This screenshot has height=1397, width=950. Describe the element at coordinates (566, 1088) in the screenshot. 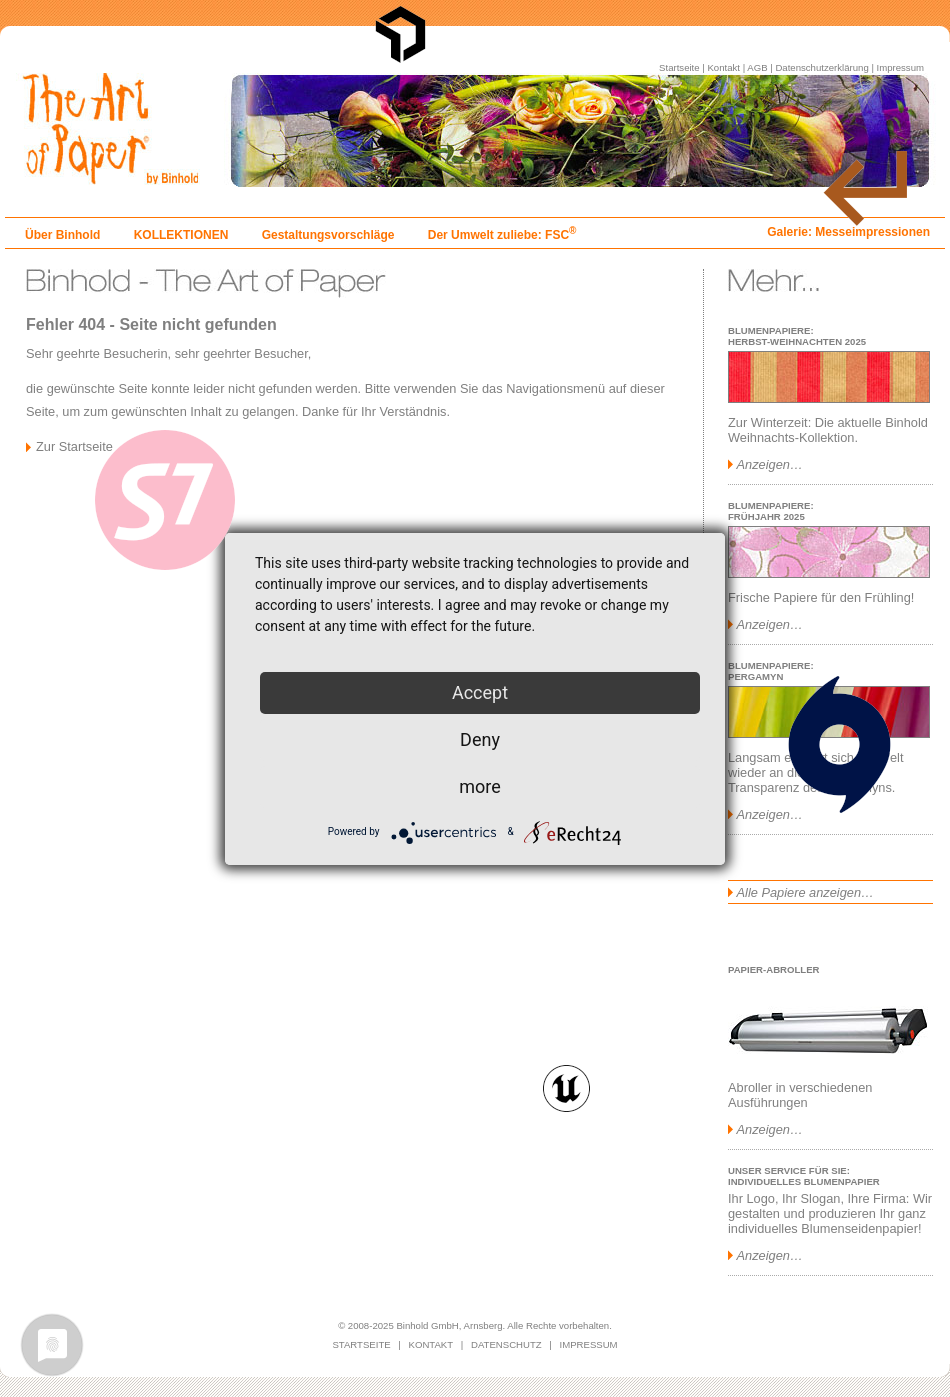

I see `unreal engine logo` at that location.